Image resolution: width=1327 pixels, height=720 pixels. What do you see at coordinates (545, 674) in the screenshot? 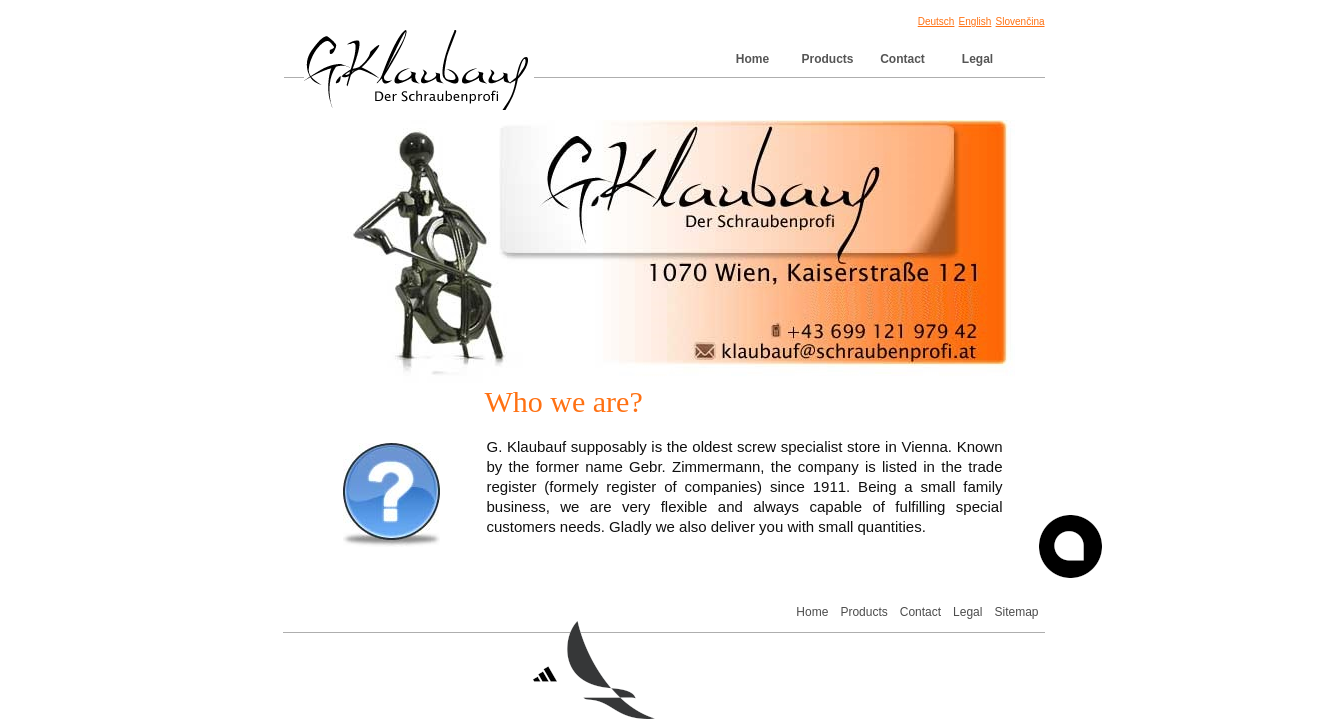
I see `adidas brand logo` at bounding box center [545, 674].